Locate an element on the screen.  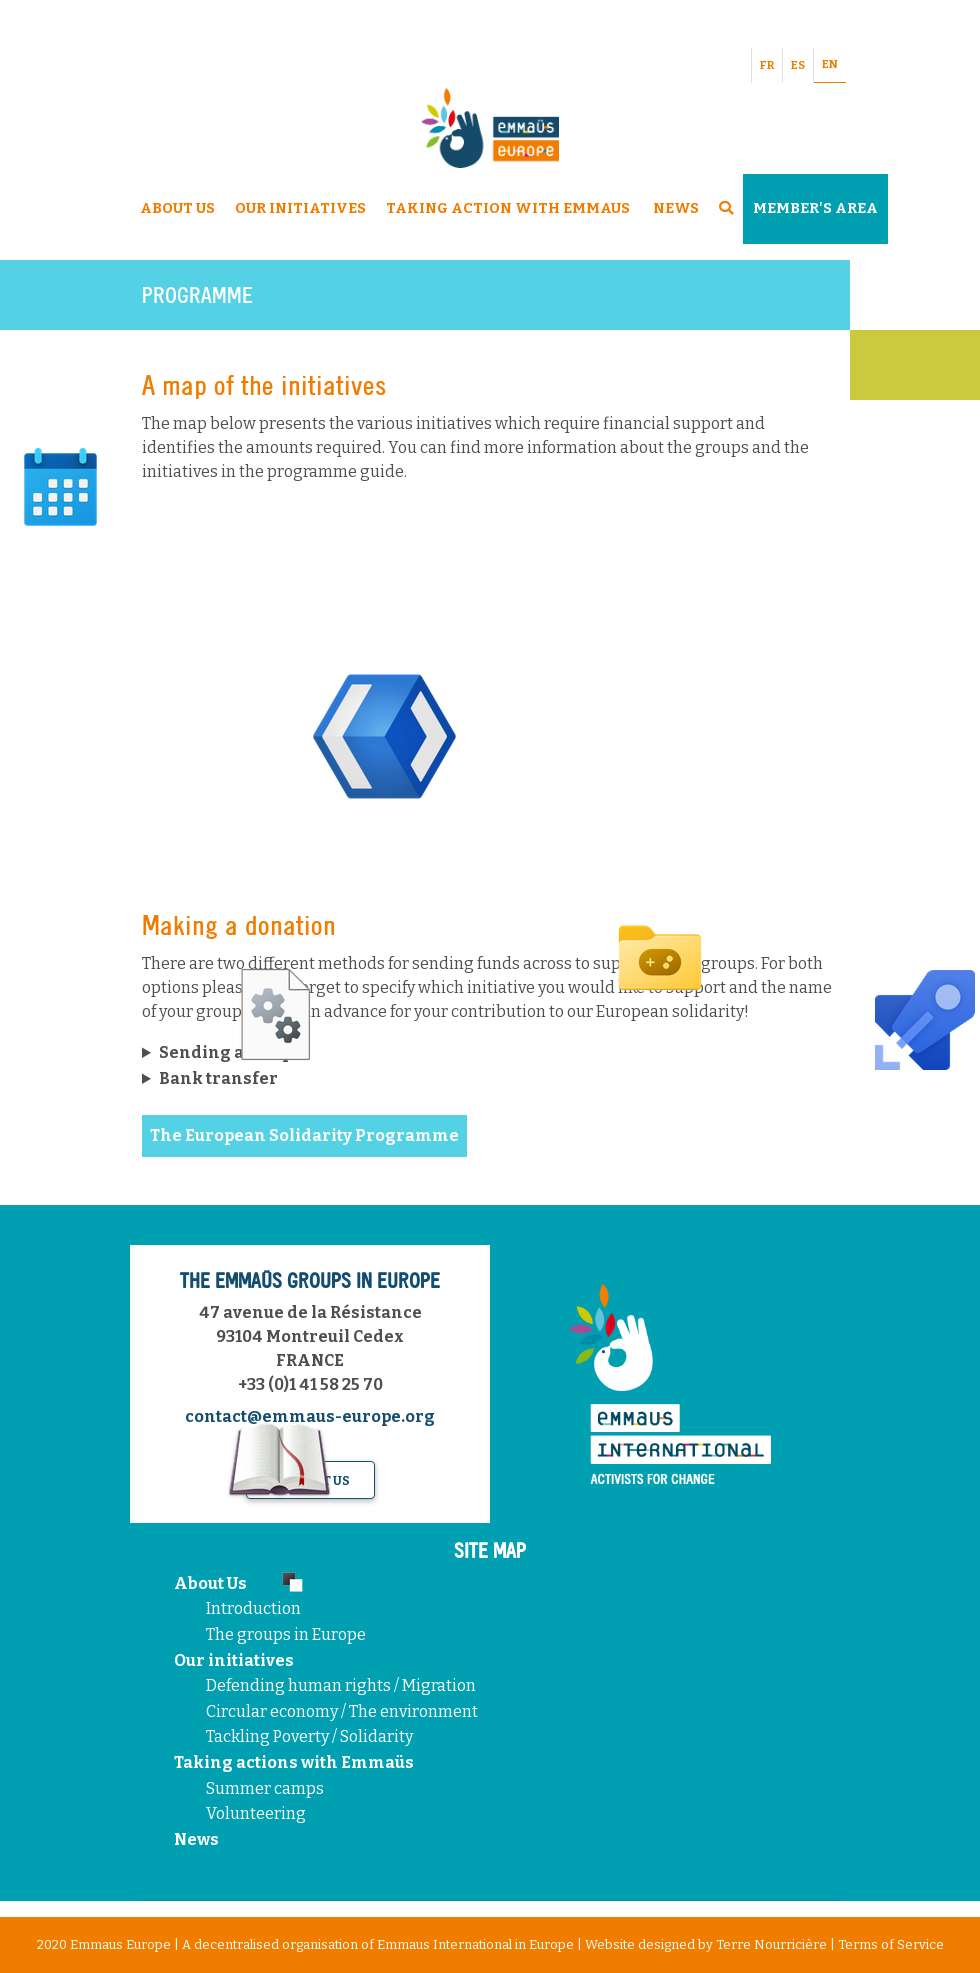
open the calendar app is located at coordinates (60, 489).